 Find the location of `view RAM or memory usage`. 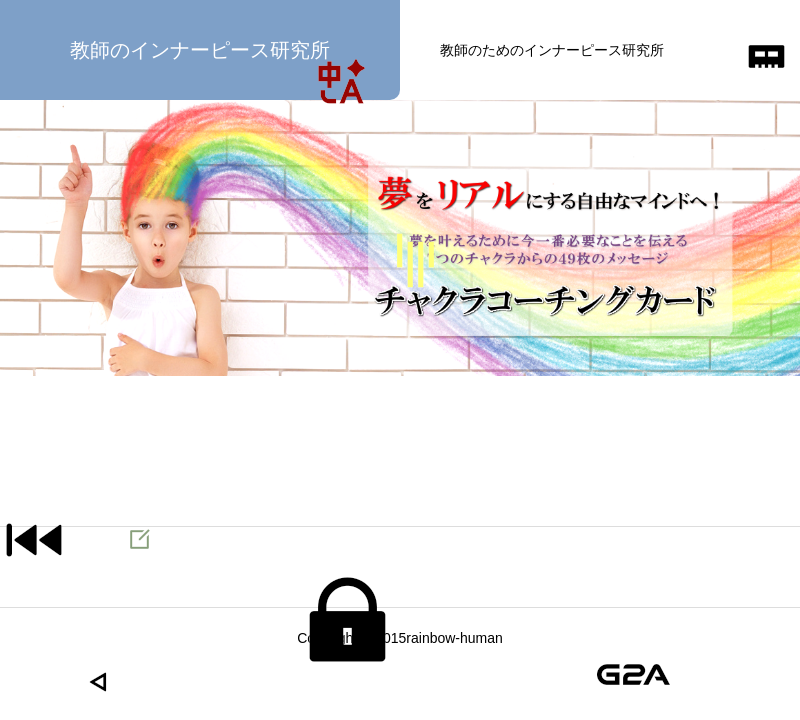

view RAM or memory usage is located at coordinates (766, 56).